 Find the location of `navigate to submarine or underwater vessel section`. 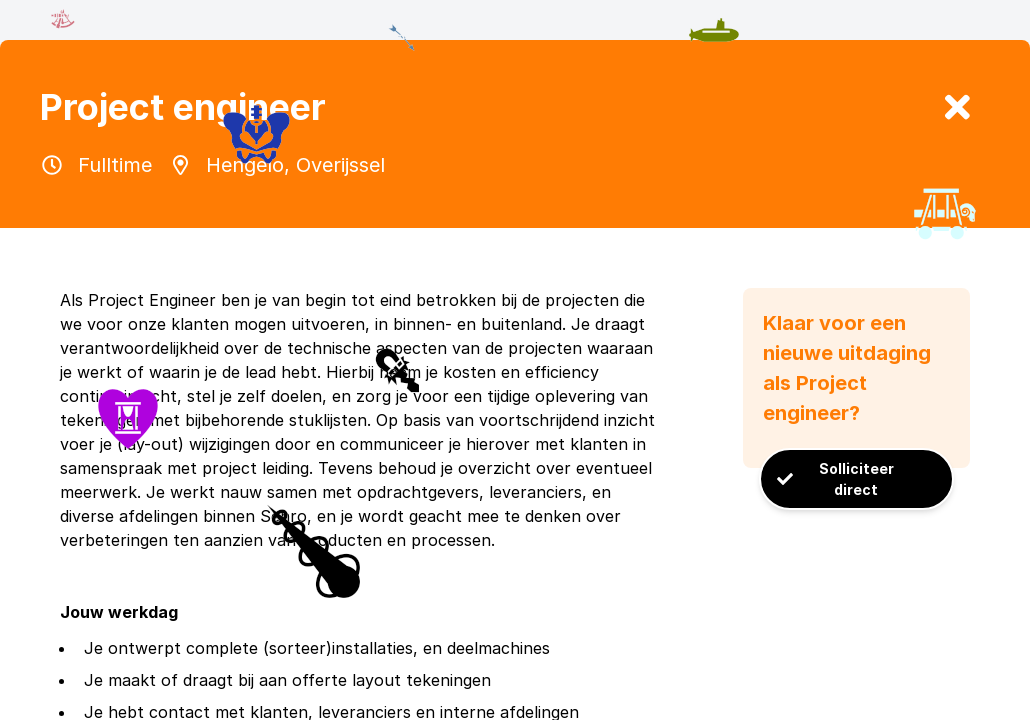

navigate to submarine or underwater vessel section is located at coordinates (714, 30).